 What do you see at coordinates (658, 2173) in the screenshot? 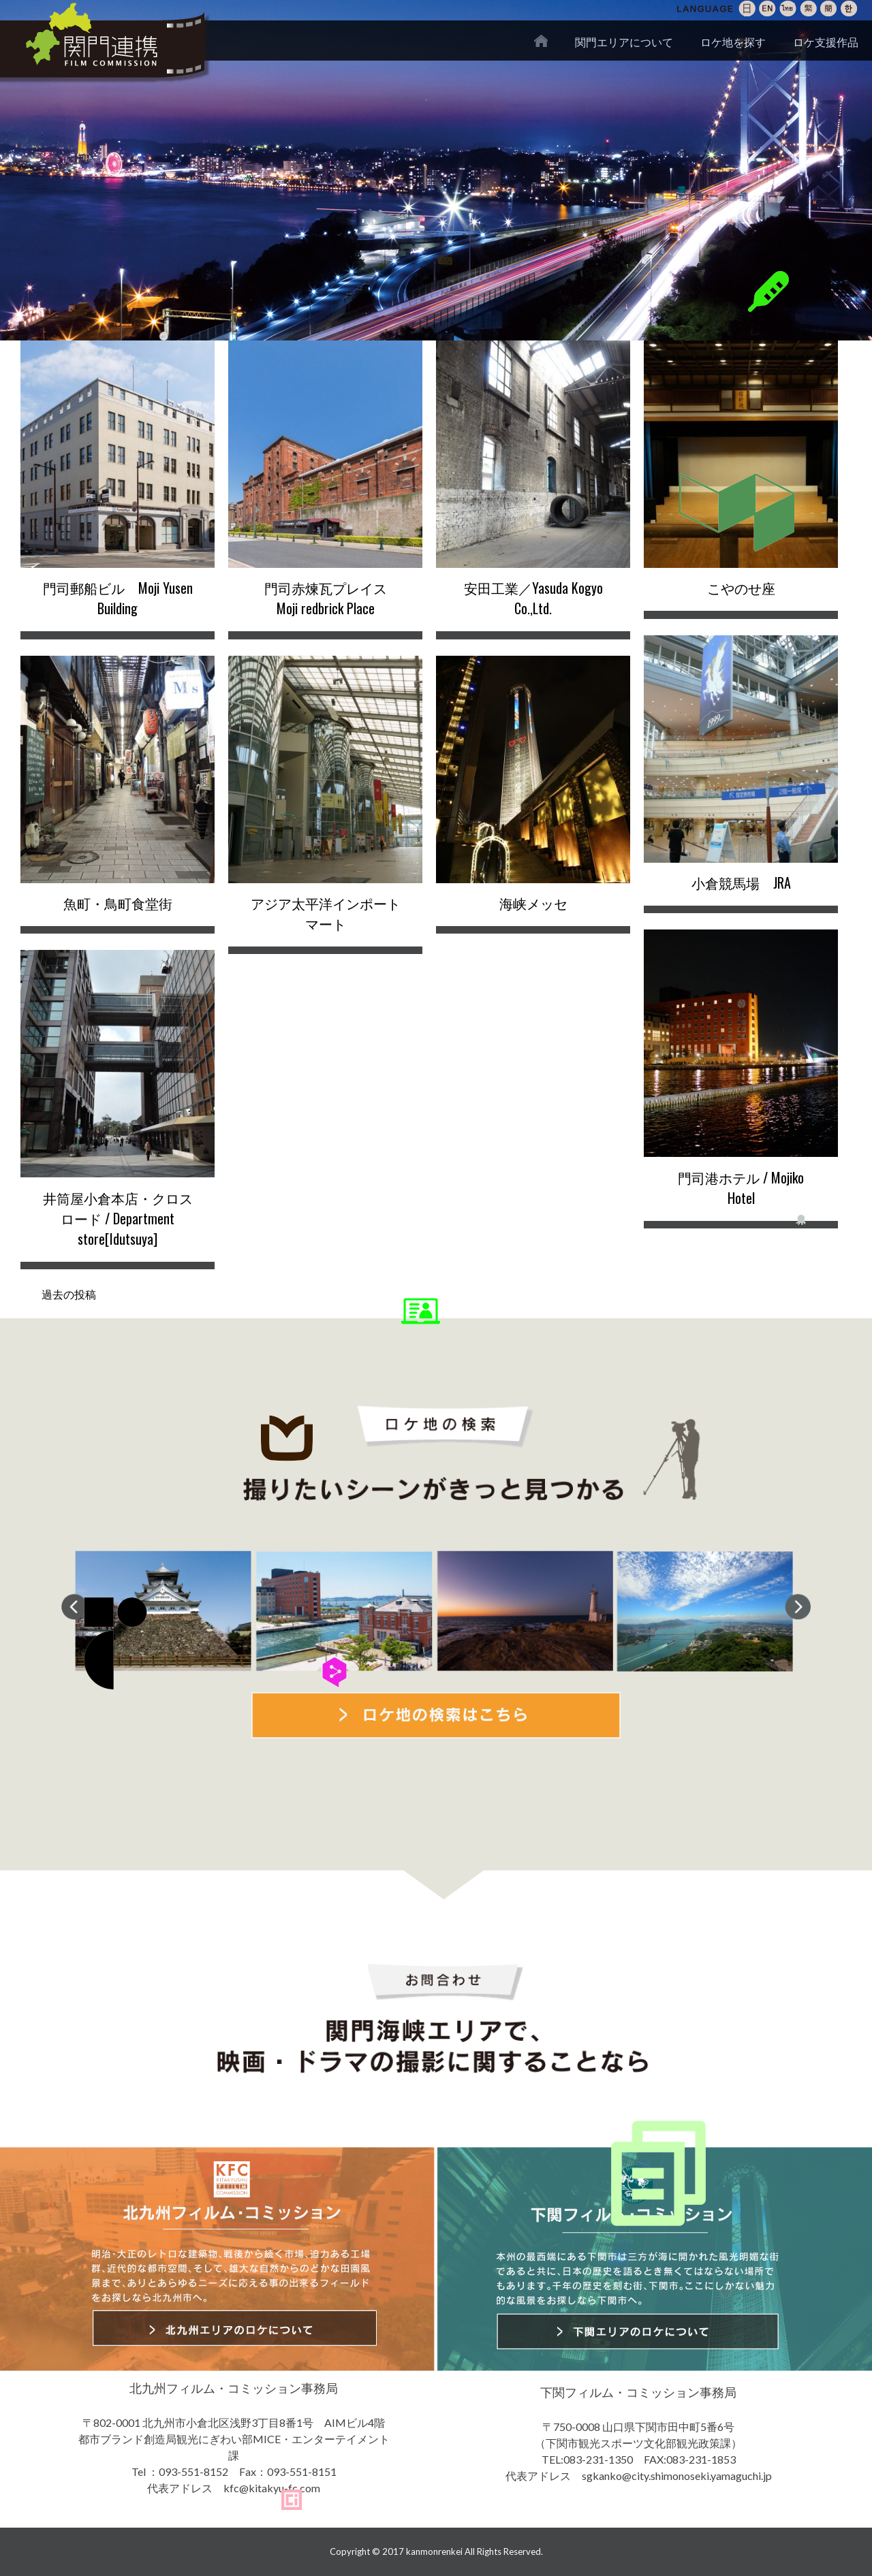
I see `copy file to clipboard` at bounding box center [658, 2173].